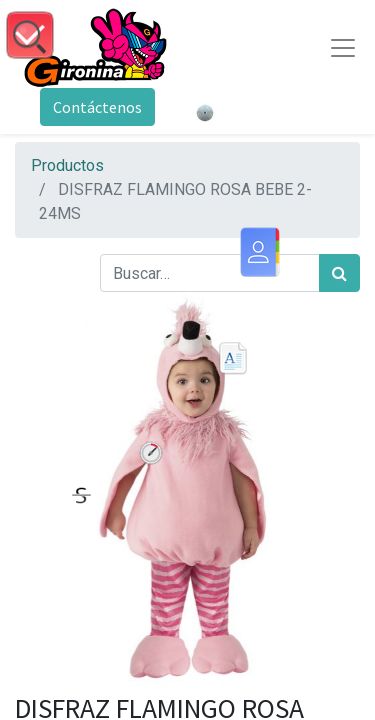 This screenshot has width=375, height=720. What do you see at coordinates (81, 495) in the screenshot?
I see `apply strikethrough formatting to selected text` at bounding box center [81, 495].